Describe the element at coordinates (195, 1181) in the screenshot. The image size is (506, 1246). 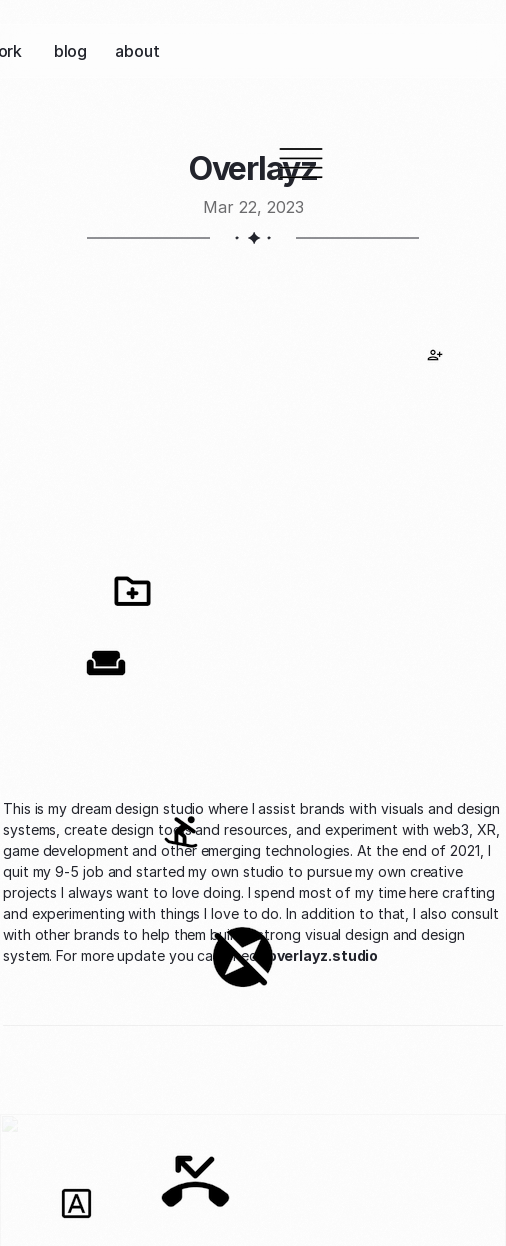
I see `indicates a missed phone call` at that location.